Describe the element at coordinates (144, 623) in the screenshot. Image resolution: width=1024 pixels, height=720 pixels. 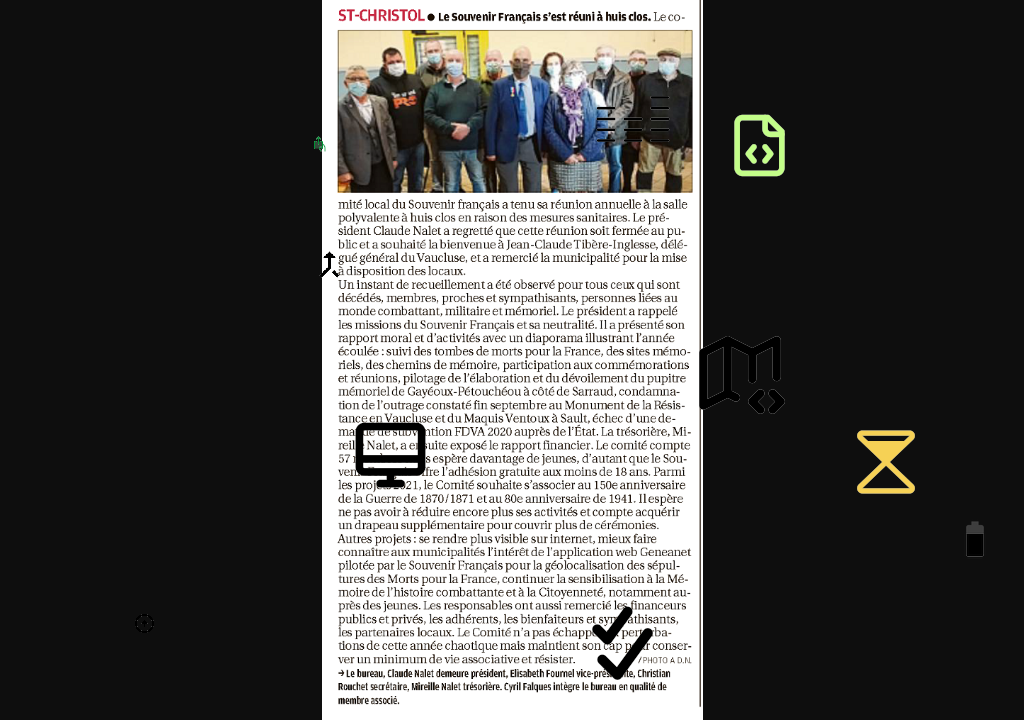
I see `upload a file or content` at that location.